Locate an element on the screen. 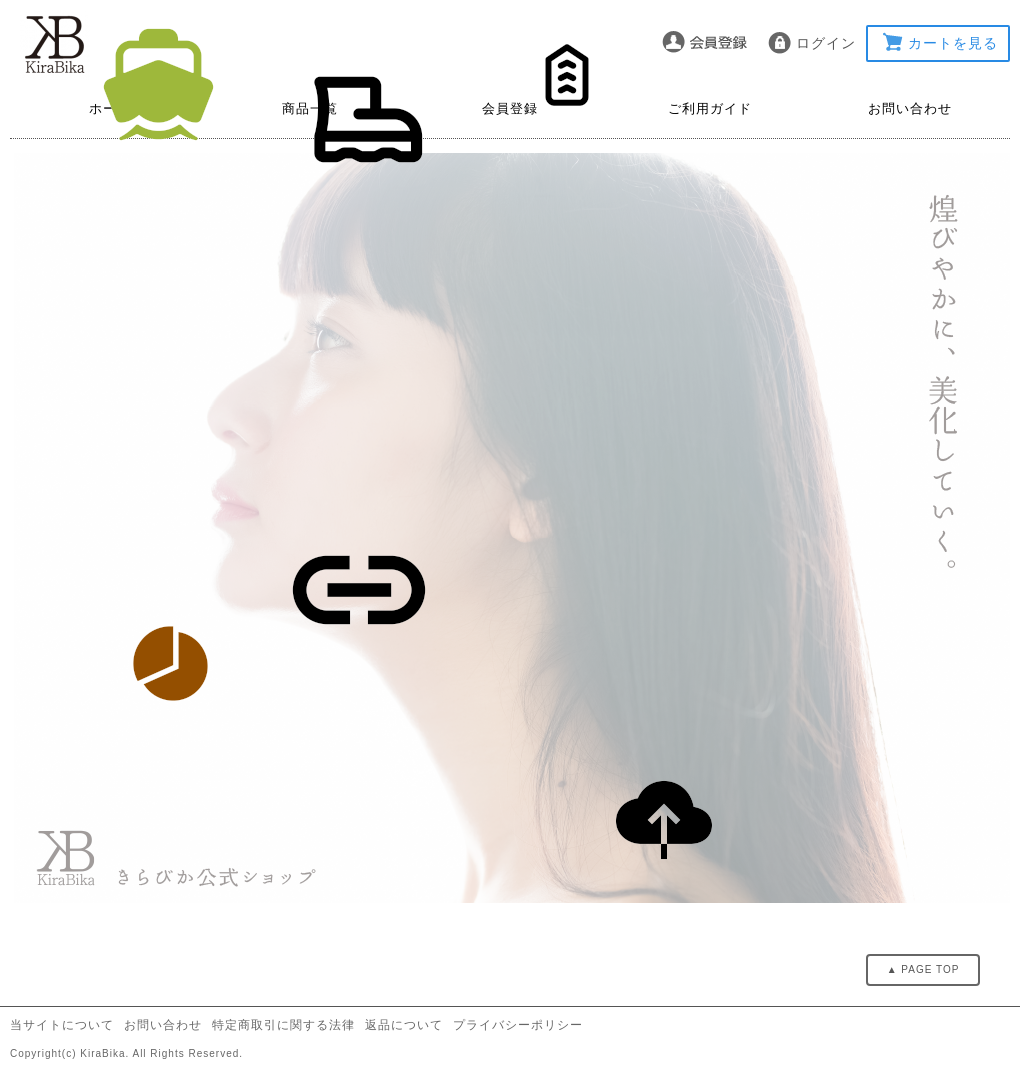  view analytics or statistics breakdown is located at coordinates (170, 663).